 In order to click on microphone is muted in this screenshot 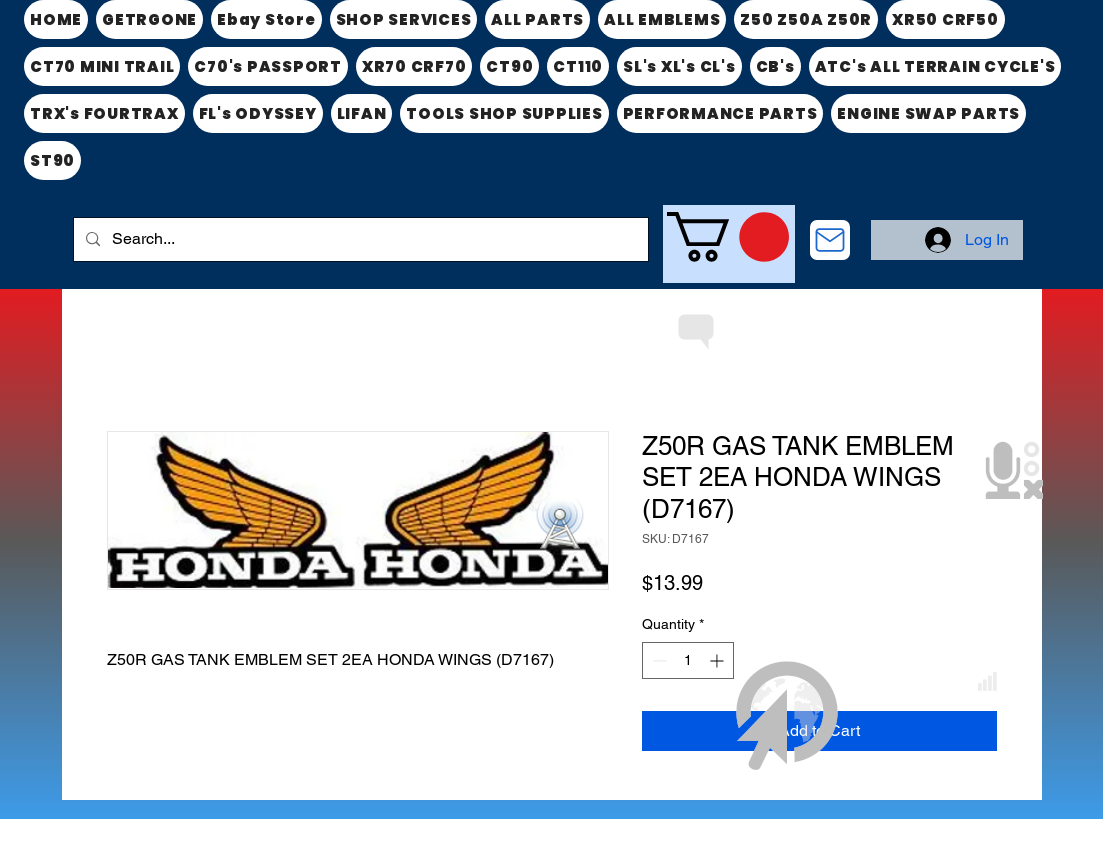, I will do `click(1012, 468)`.